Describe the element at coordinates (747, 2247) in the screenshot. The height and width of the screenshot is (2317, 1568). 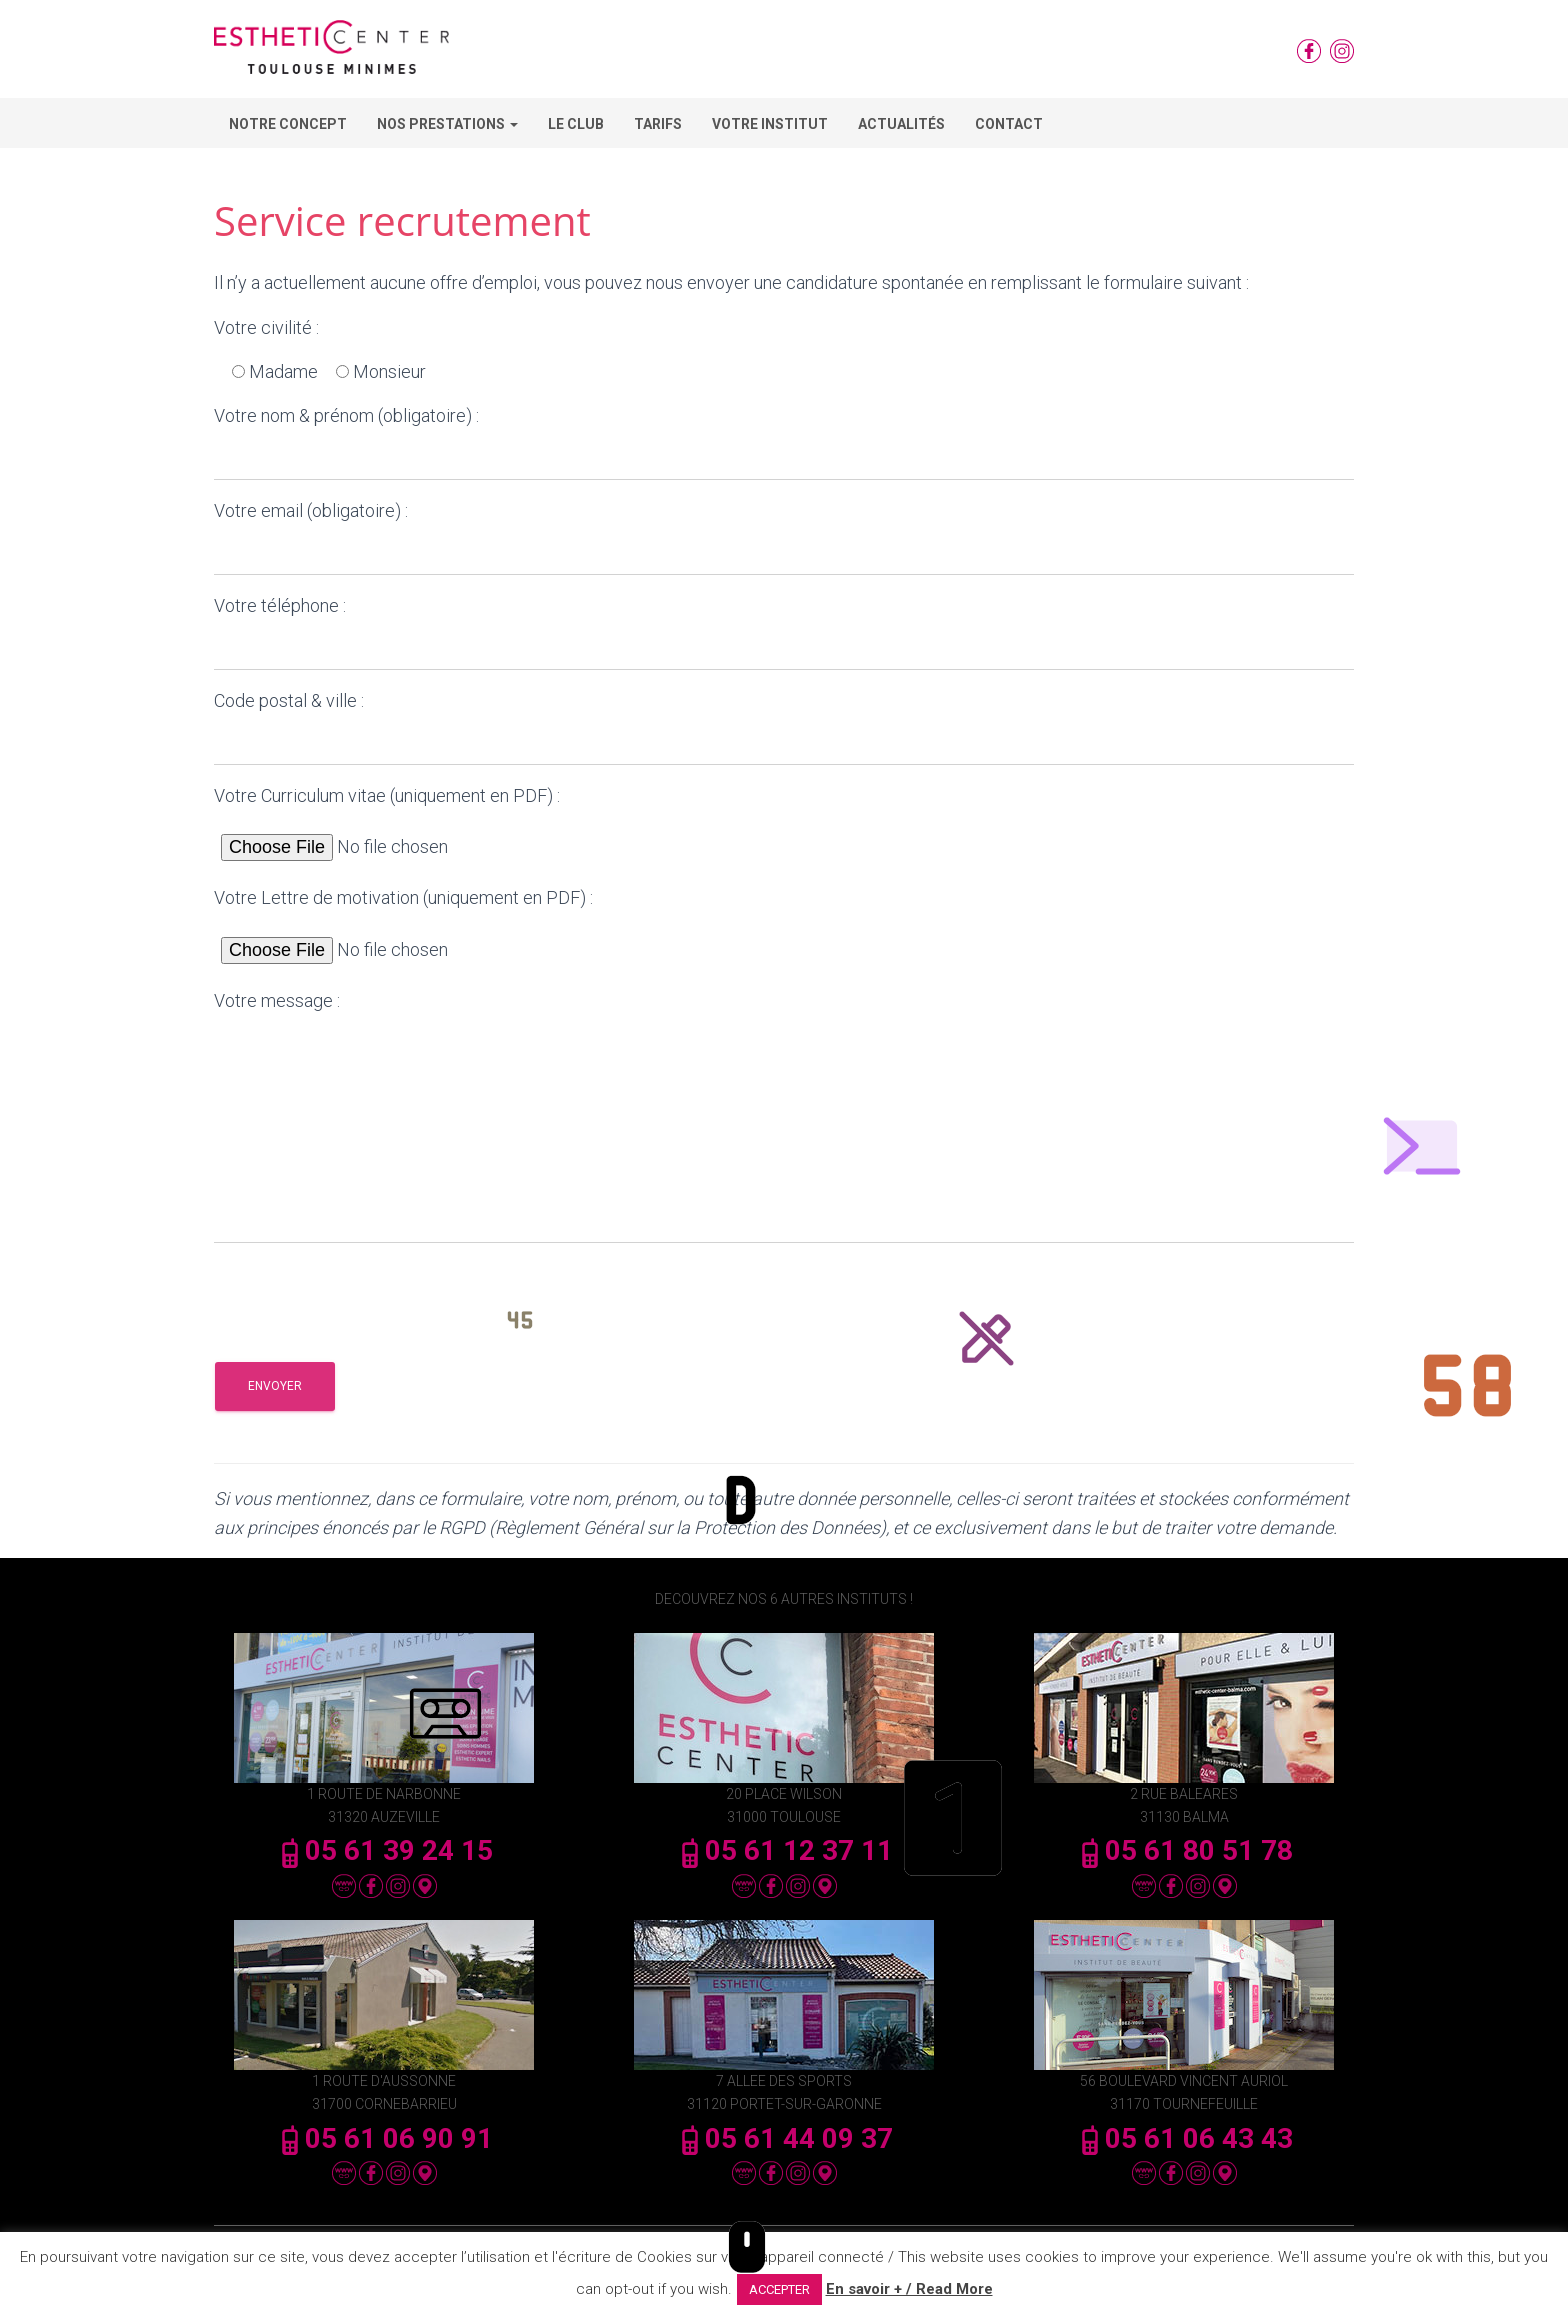
I see `adjust mouse or pointer settings` at that location.